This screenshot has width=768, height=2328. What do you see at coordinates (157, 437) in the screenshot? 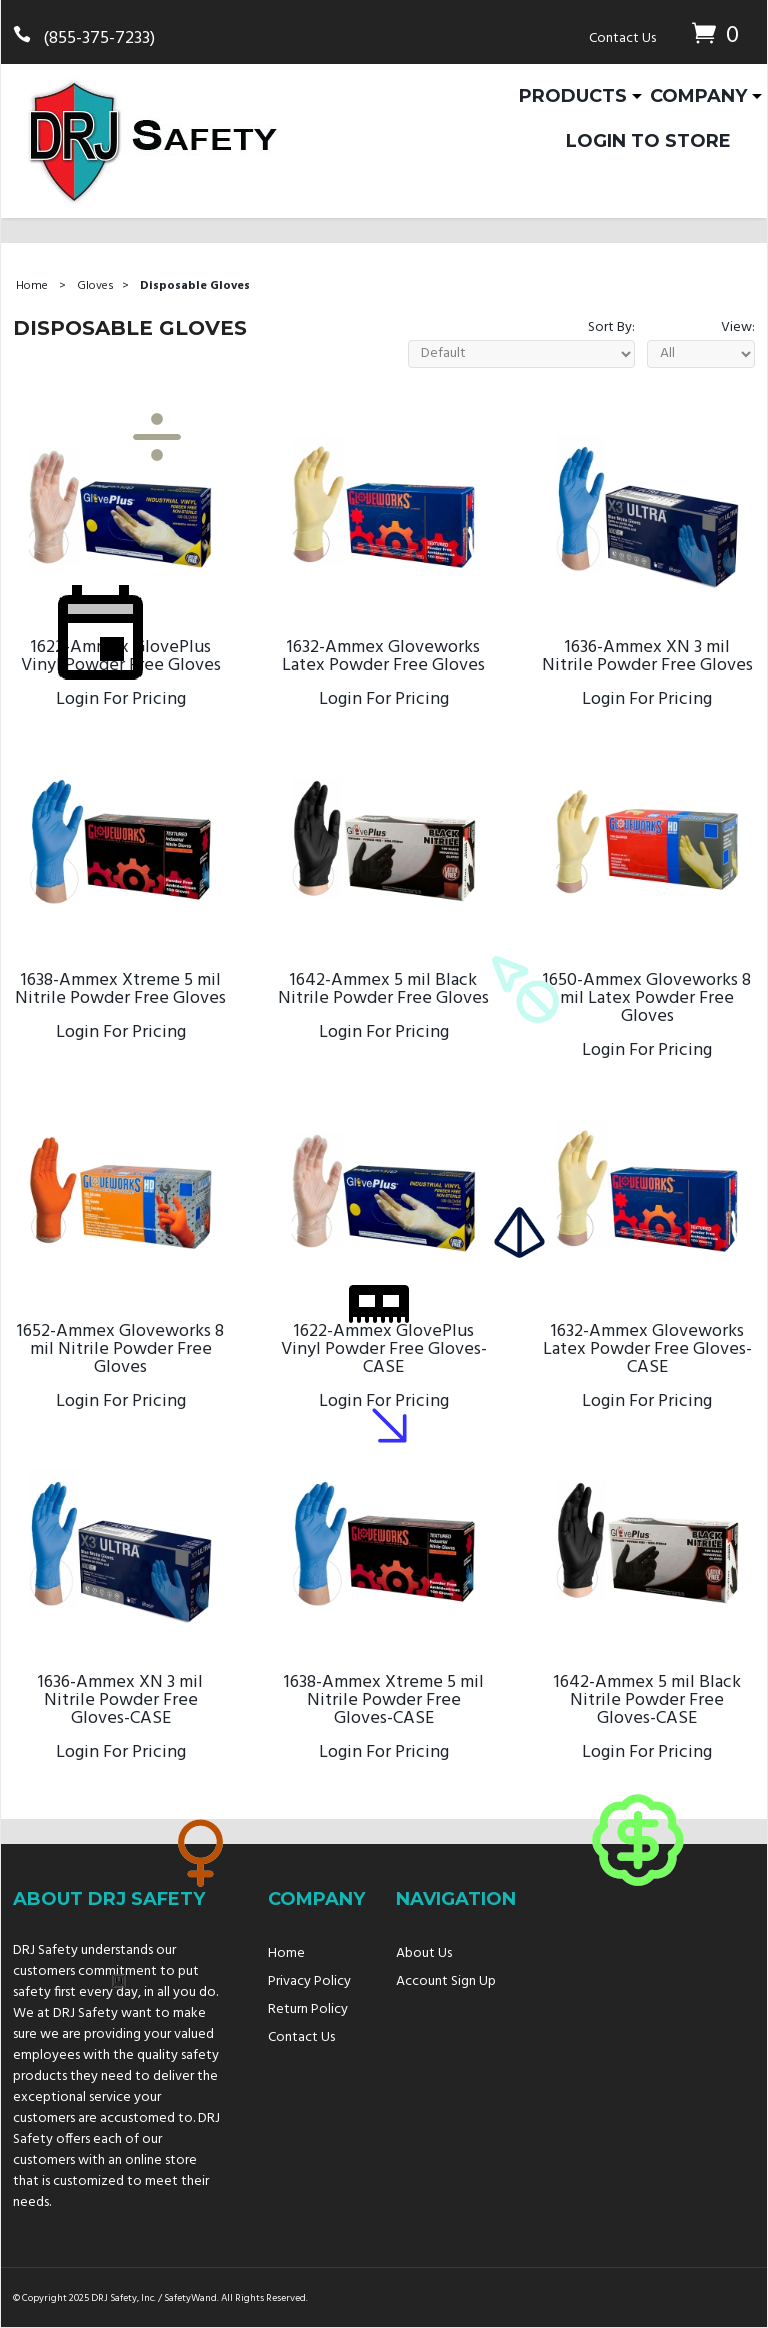
I see `perform division calculation` at bounding box center [157, 437].